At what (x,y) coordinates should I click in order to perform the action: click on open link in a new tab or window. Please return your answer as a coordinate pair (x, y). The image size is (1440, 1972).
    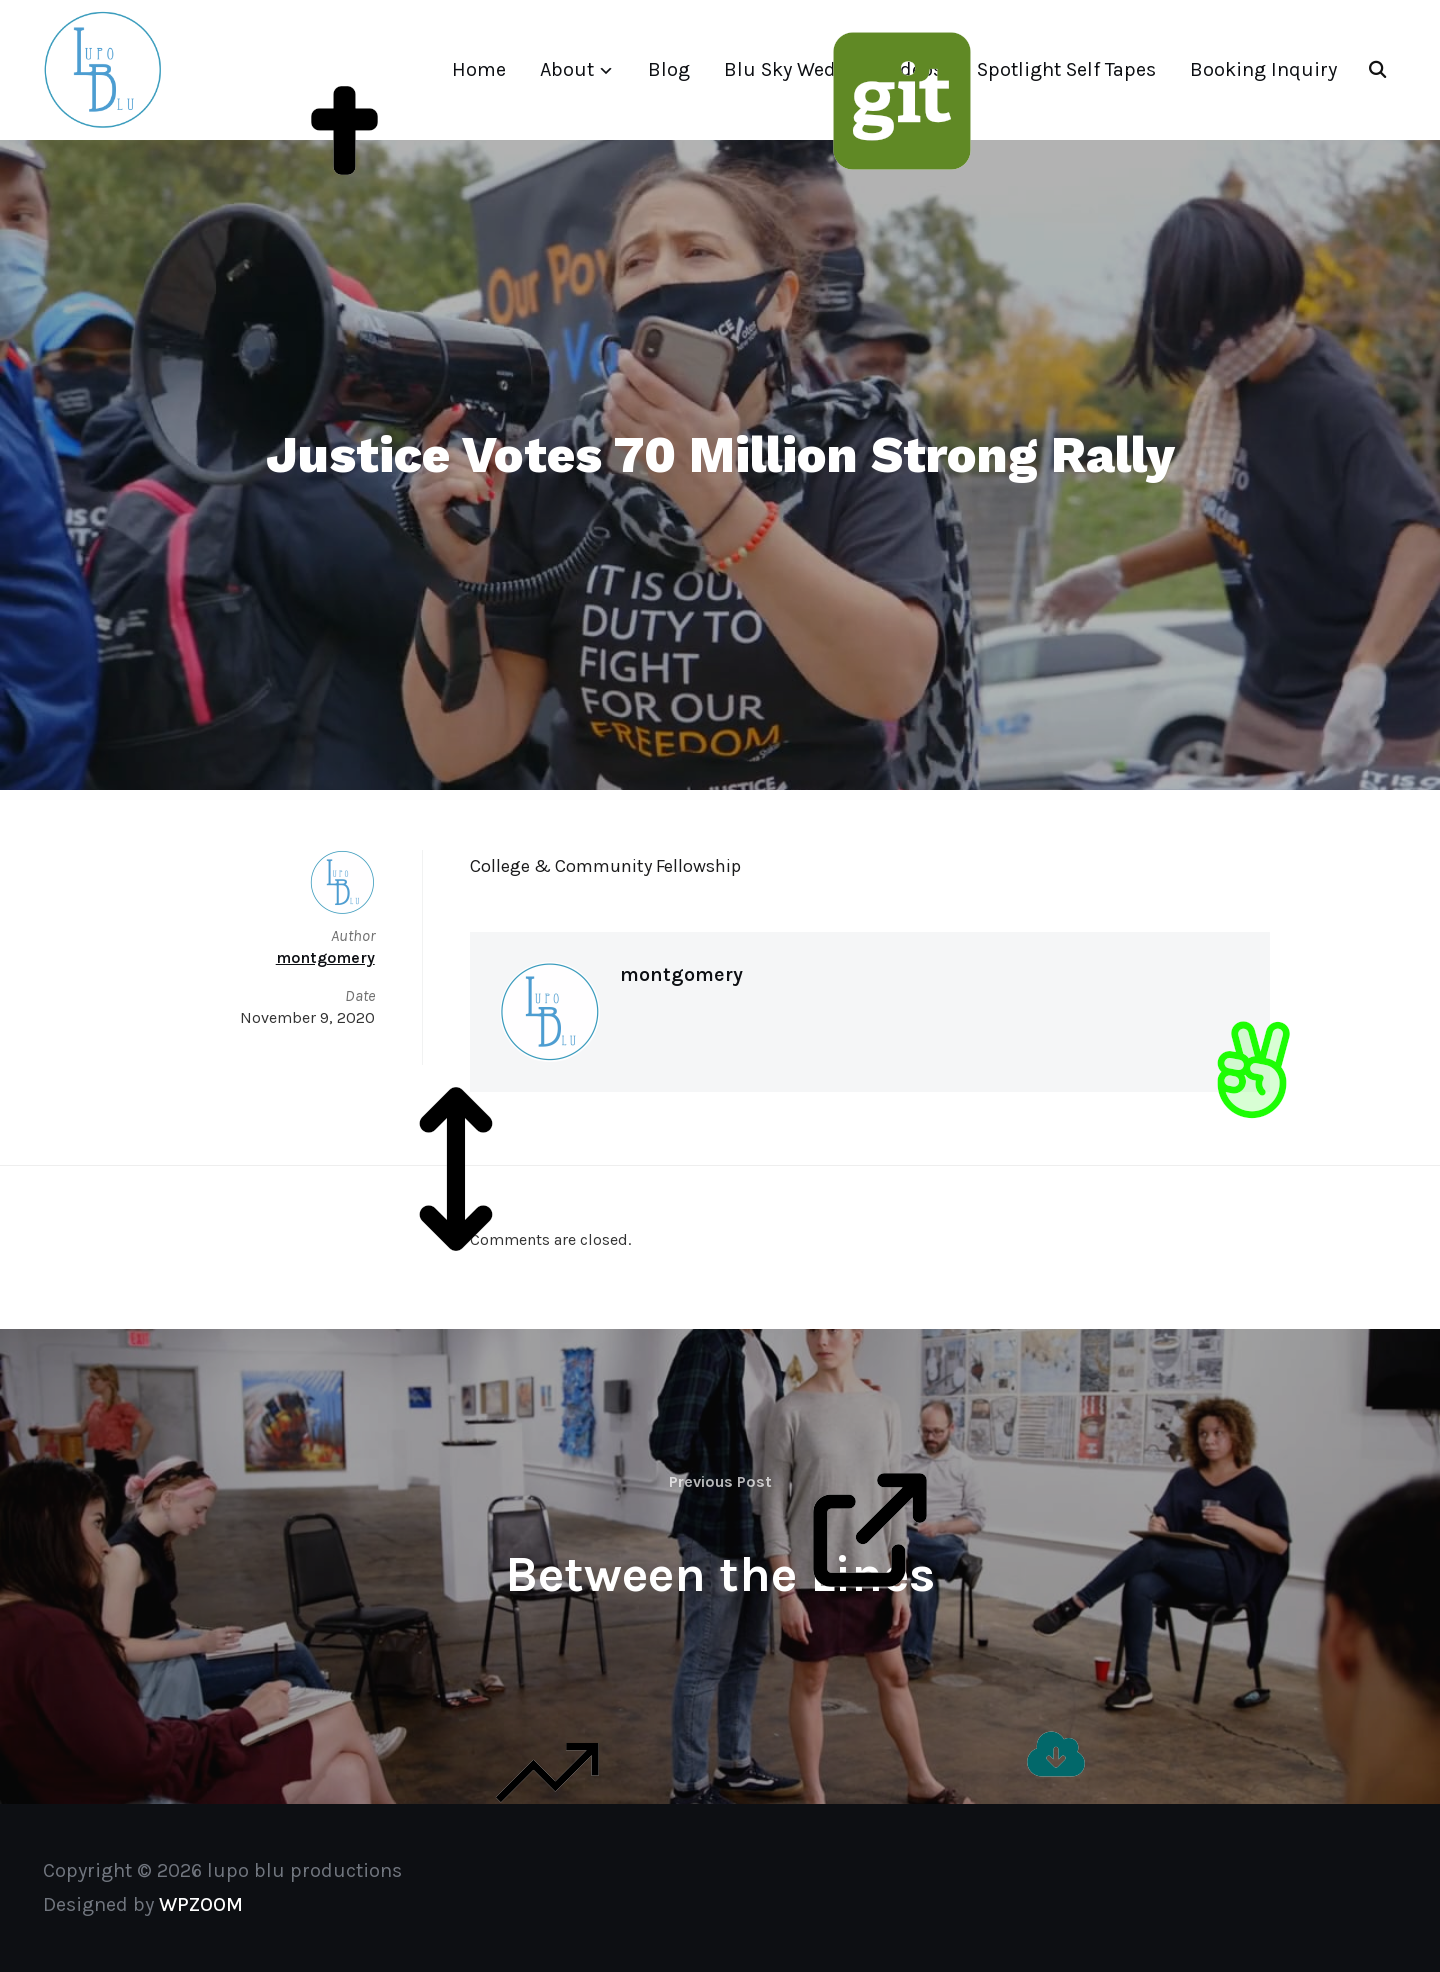
    Looking at the image, I should click on (870, 1530).